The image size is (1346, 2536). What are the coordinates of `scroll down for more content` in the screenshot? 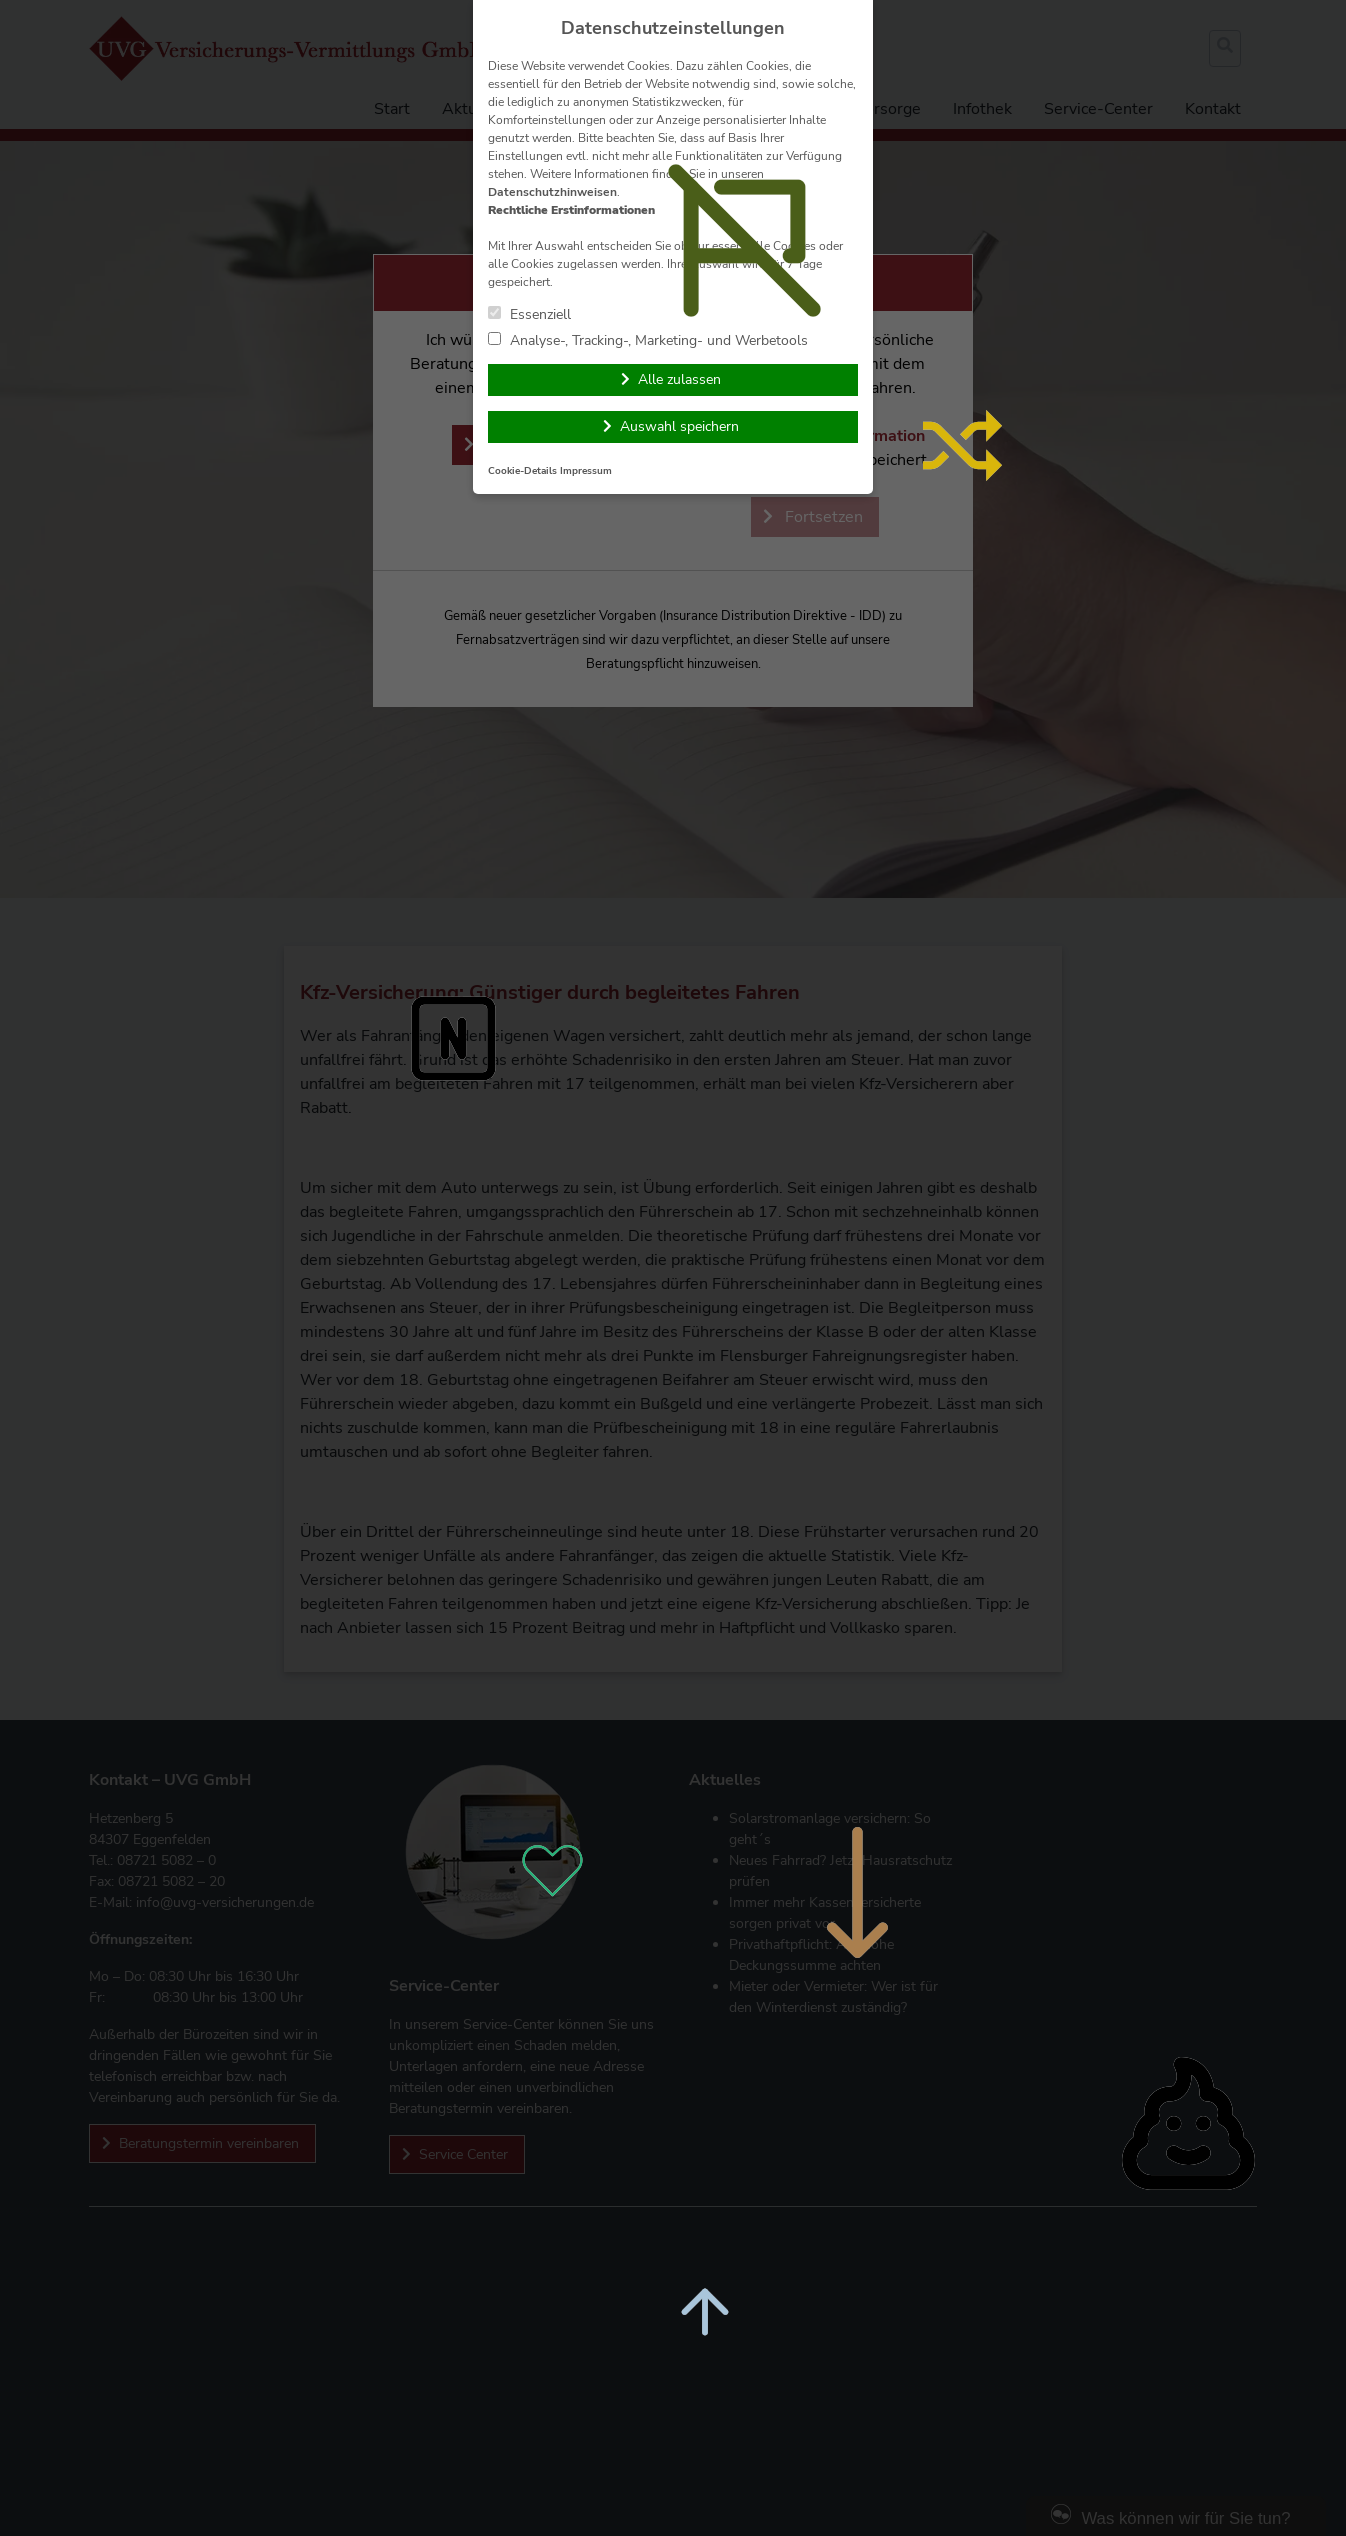 It's located at (857, 1892).